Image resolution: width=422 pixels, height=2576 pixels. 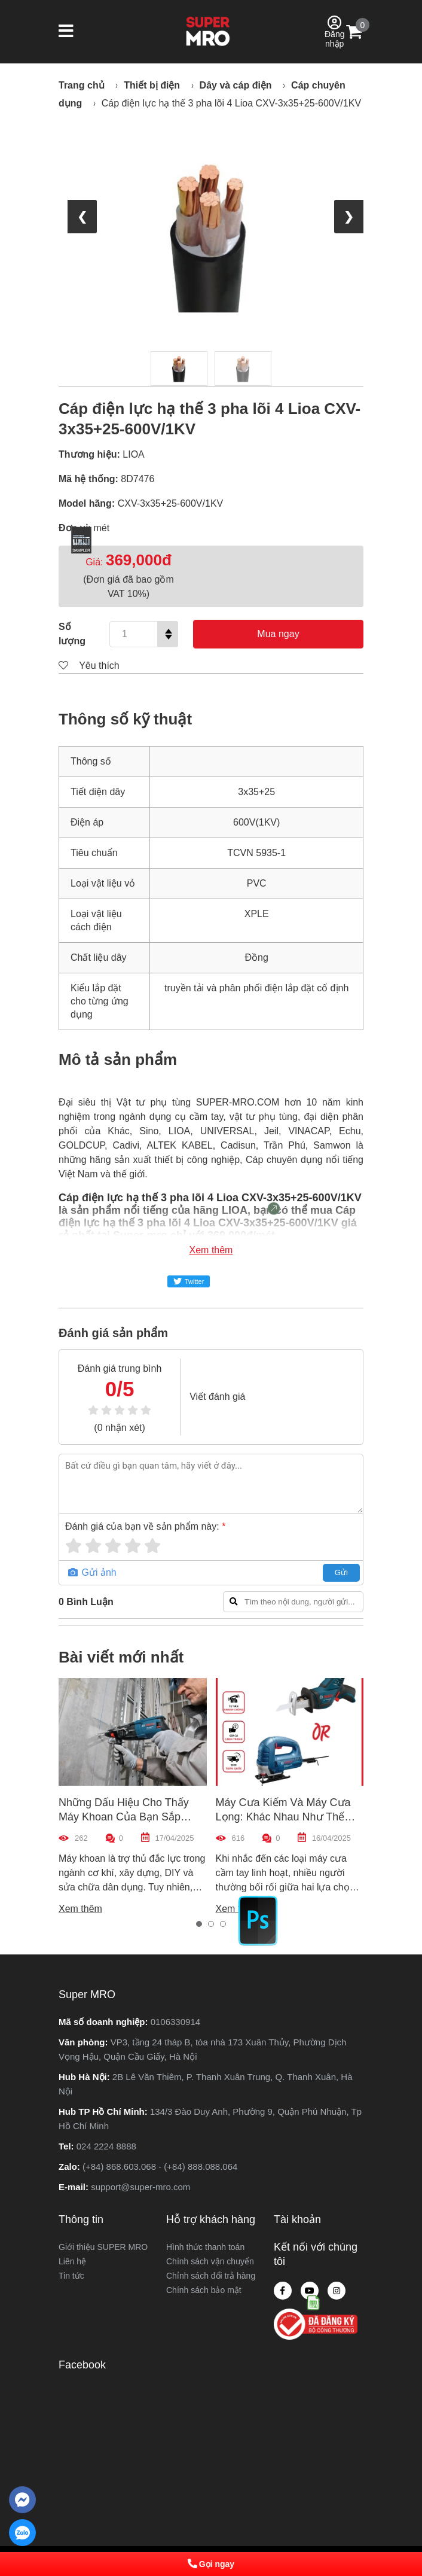 I want to click on open an opendocument spreadsheet file, so click(x=313, y=2303).